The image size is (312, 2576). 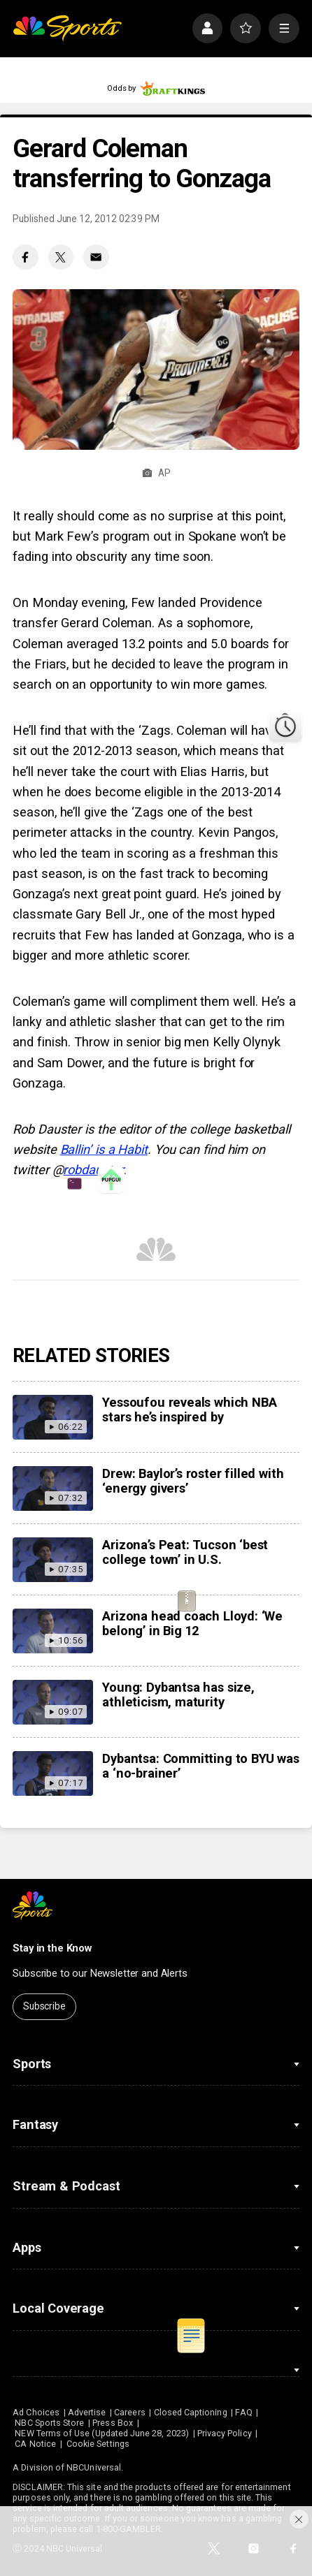 I want to click on launch ProtonUp-Qt to manage Proton and Wine compatibility tools, so click(x=111, y=1180).